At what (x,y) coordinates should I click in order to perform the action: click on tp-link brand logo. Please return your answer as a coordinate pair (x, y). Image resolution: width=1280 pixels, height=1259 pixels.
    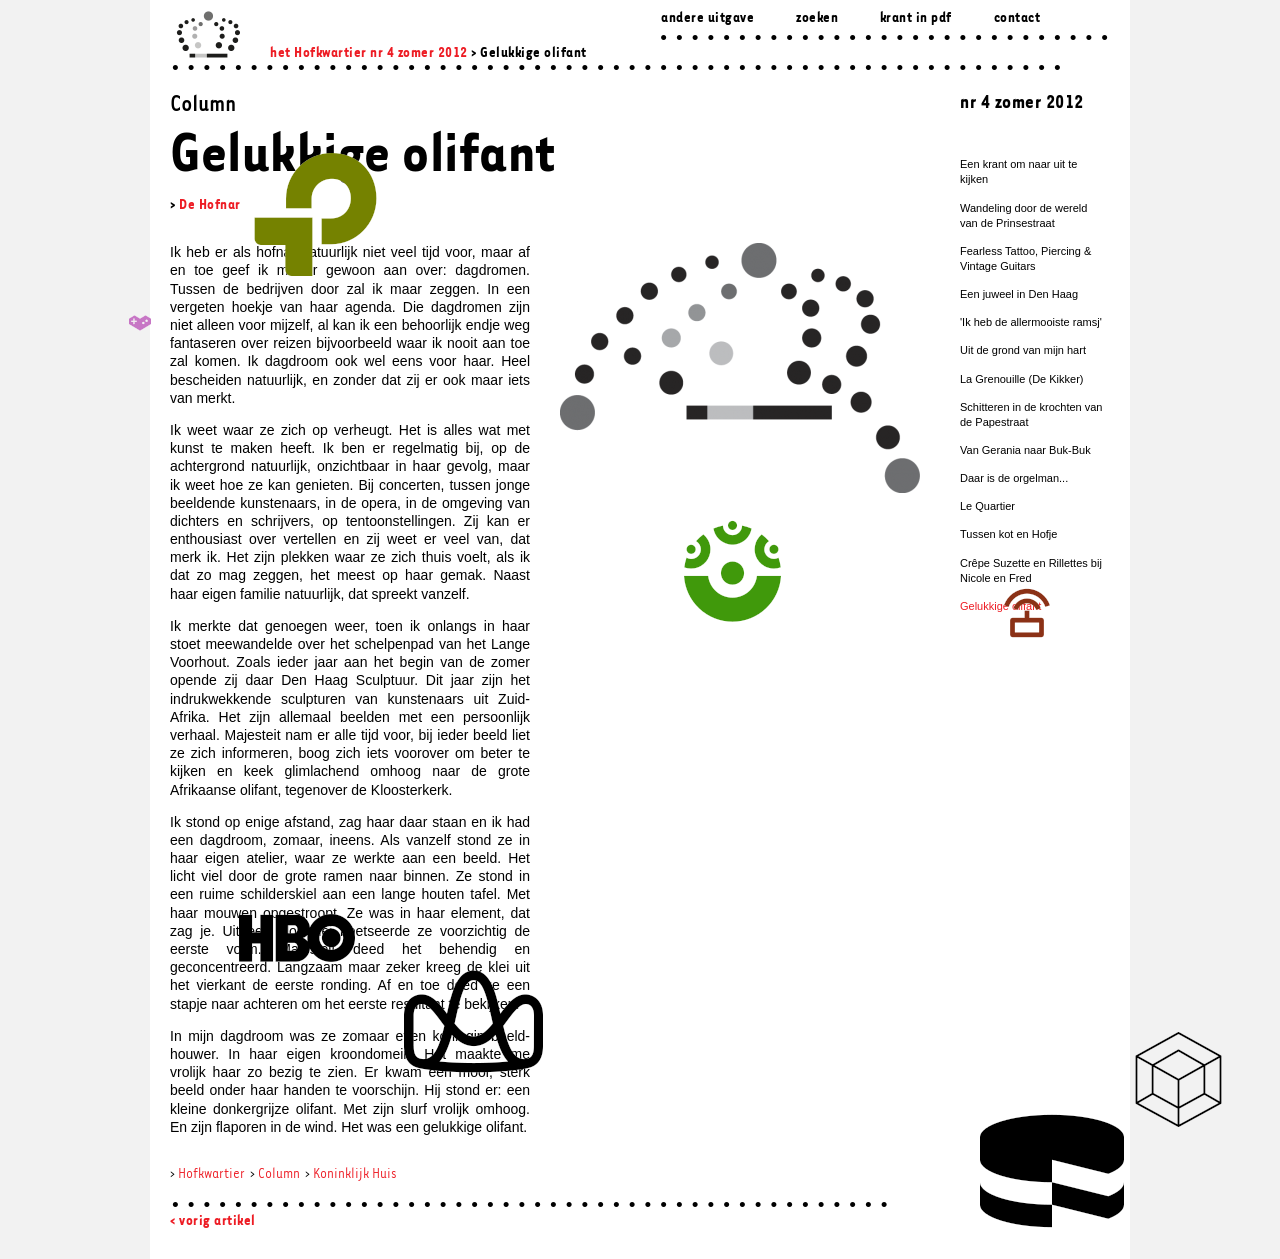
    Looking at the image, I should click on (315, 214).